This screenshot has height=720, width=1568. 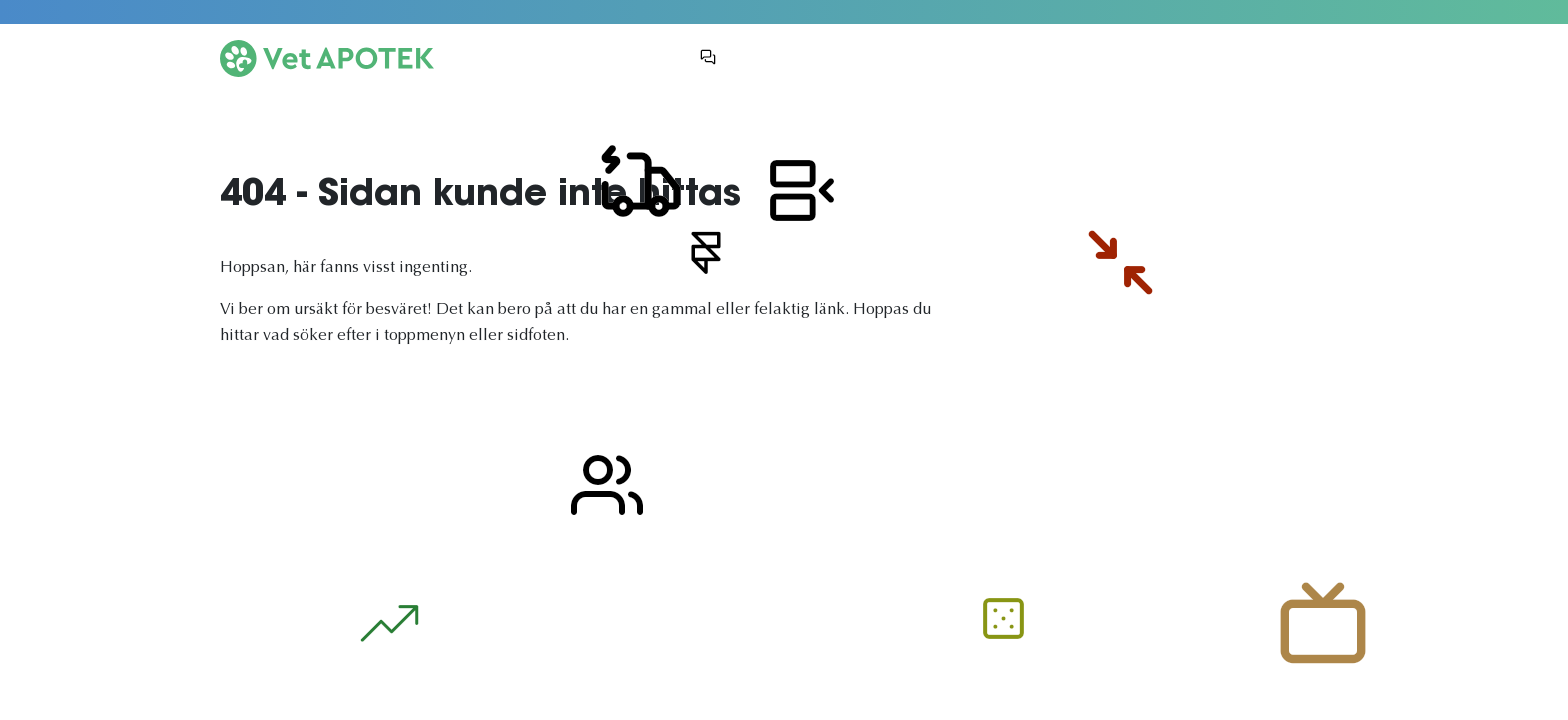 What do you see at coordinates (1120, 262) in the screenshot?
I see `minimize or reduce window size` at bounding box center [1120, 262].